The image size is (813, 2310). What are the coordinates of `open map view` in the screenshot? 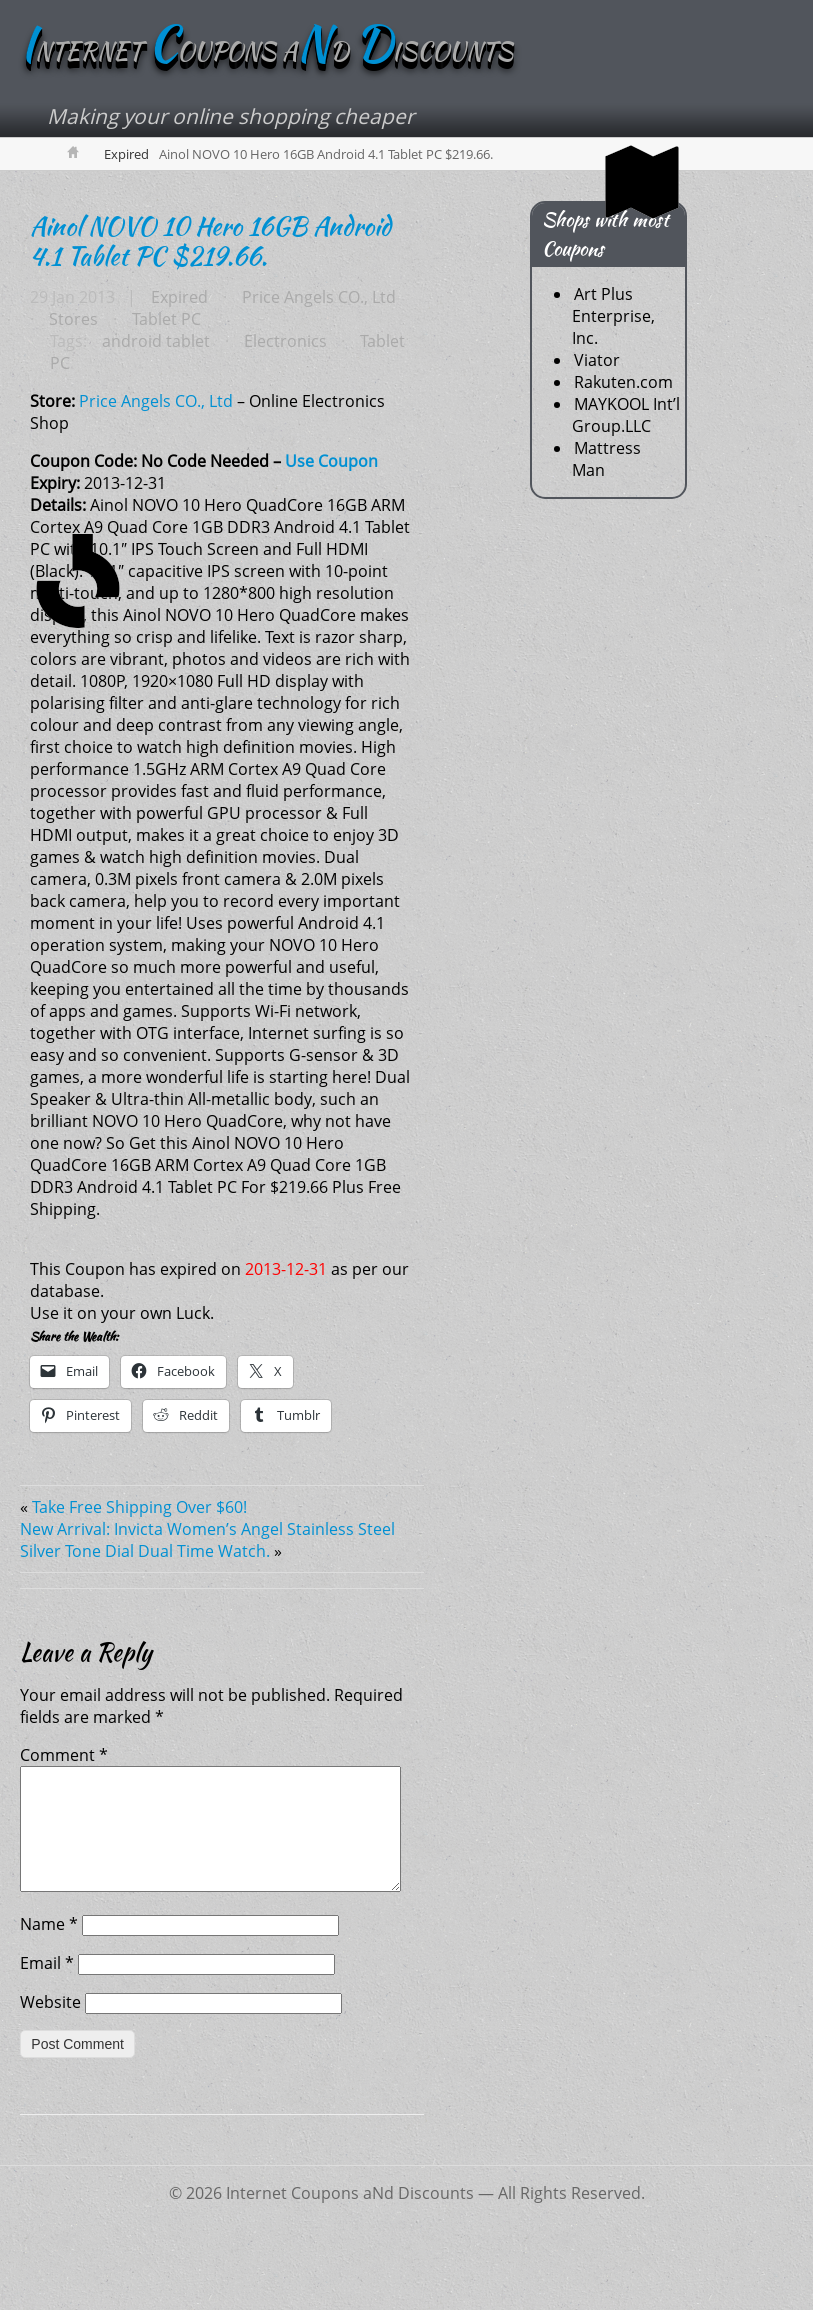 It's located at (642, 182).